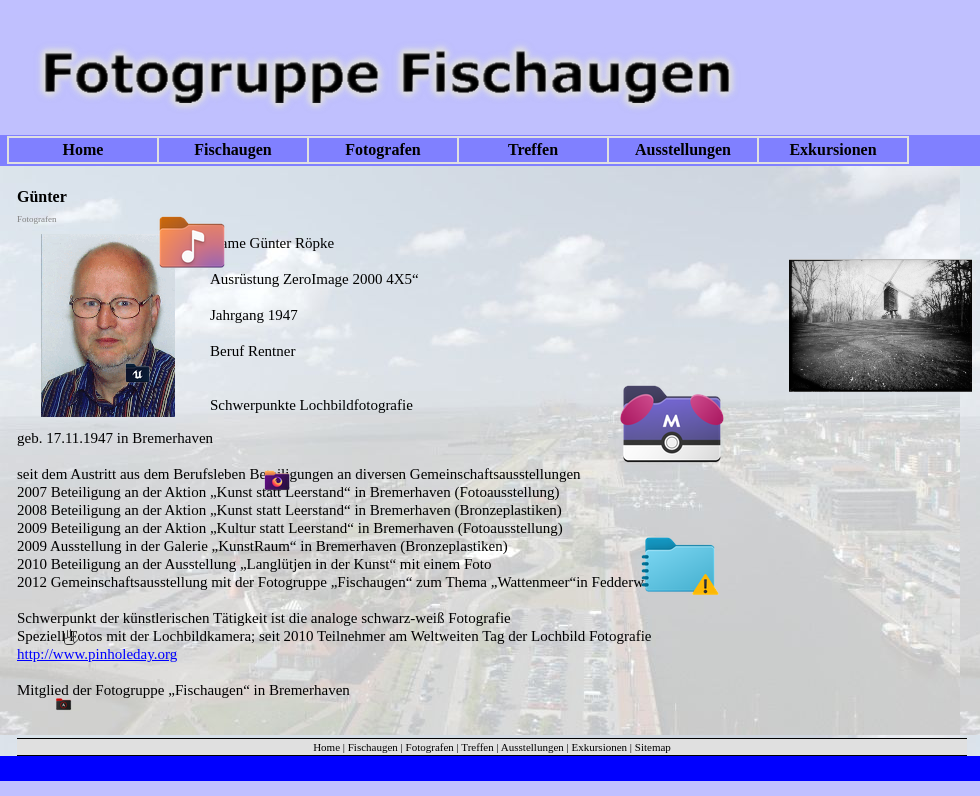 The height and width of the screenshot is (796, 980). I want to click on open firefox downloads folder, so click(277, 481).